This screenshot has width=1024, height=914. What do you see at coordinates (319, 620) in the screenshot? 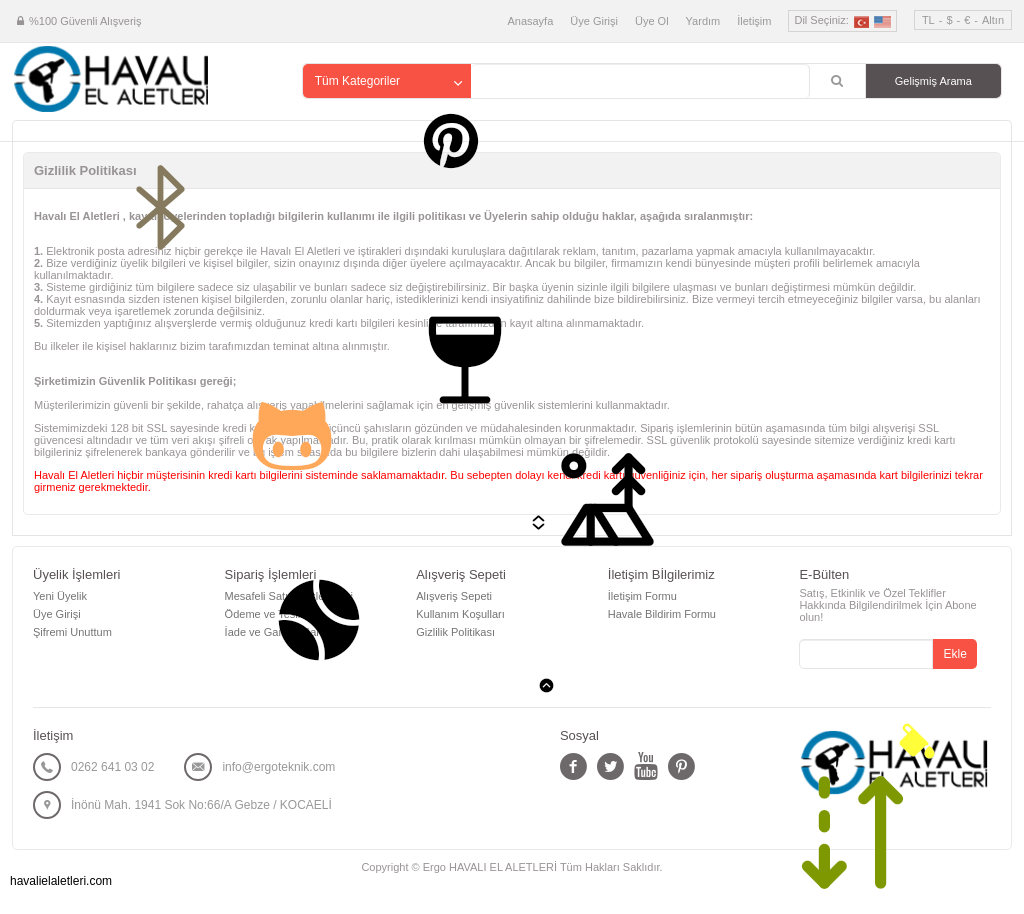
I see `access tennis or sports-related features` at bounding box center [319, 620].